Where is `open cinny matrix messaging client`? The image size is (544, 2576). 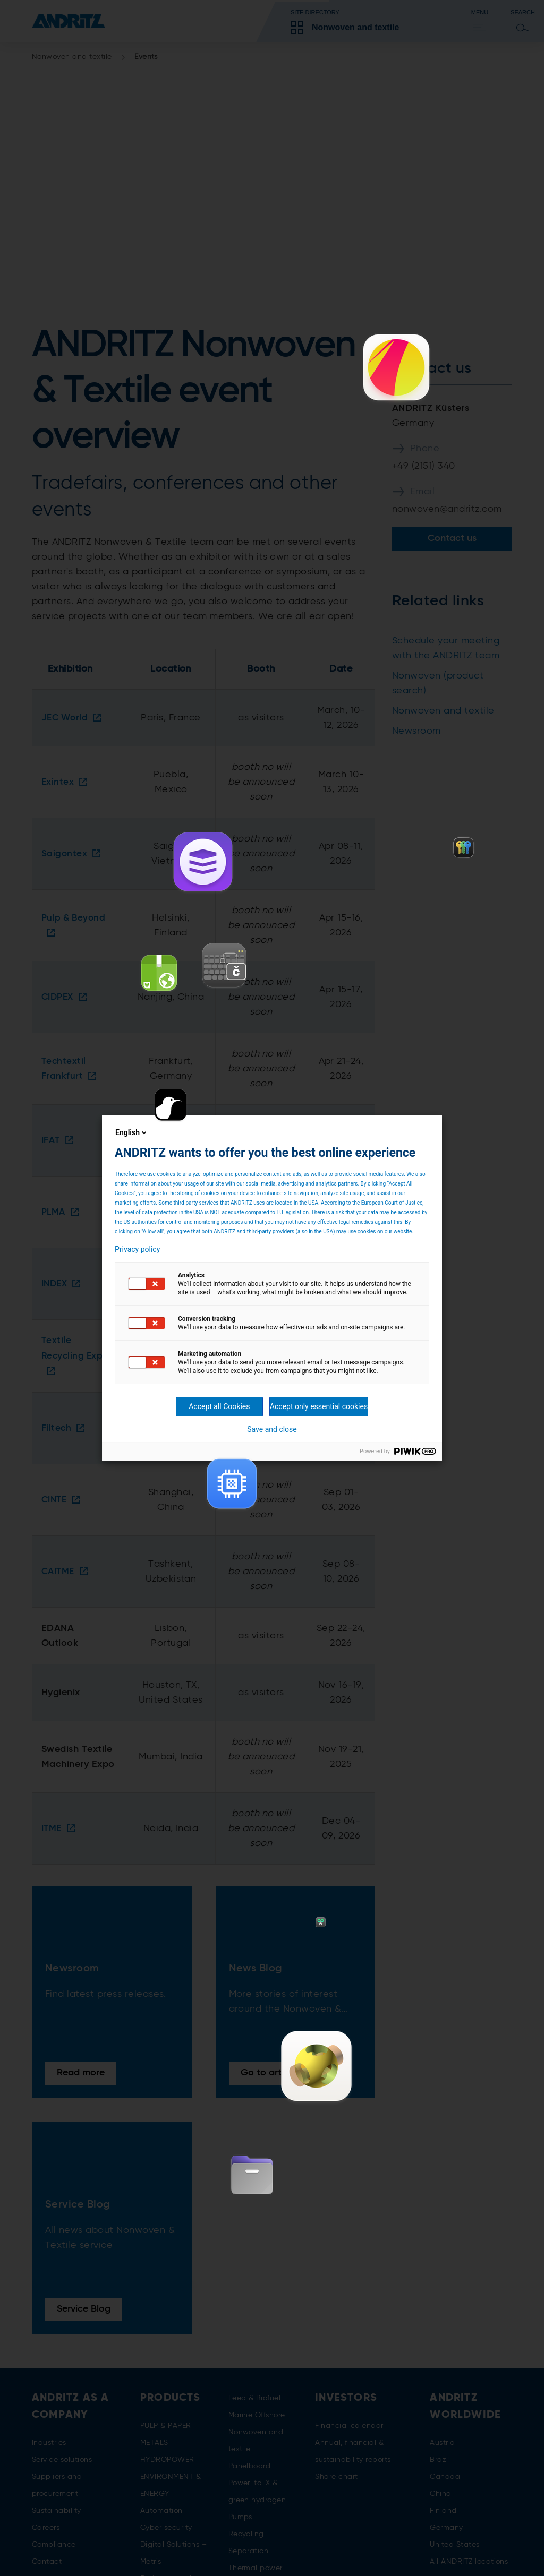
open cinny matrix messaging client is located at coordinates (171, 1105).